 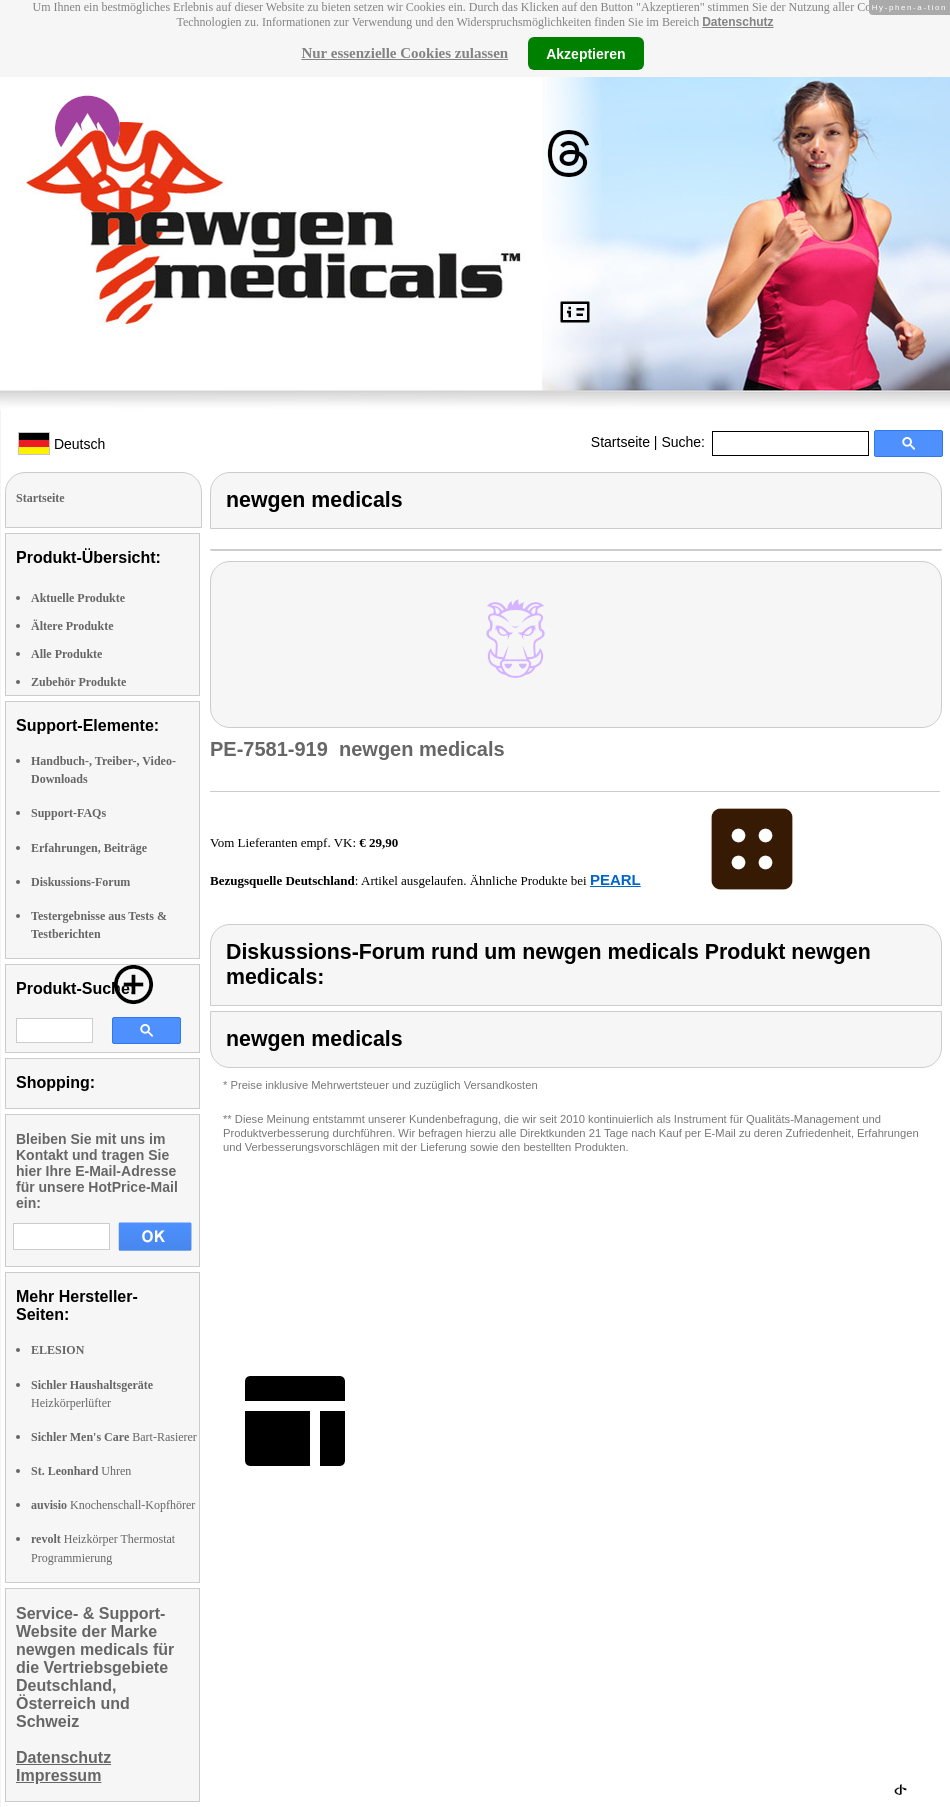 What do you see at coordinates (752, 849) in the screenshot?
I see `roll the dice or randomize` at bounding box center [752, 849].